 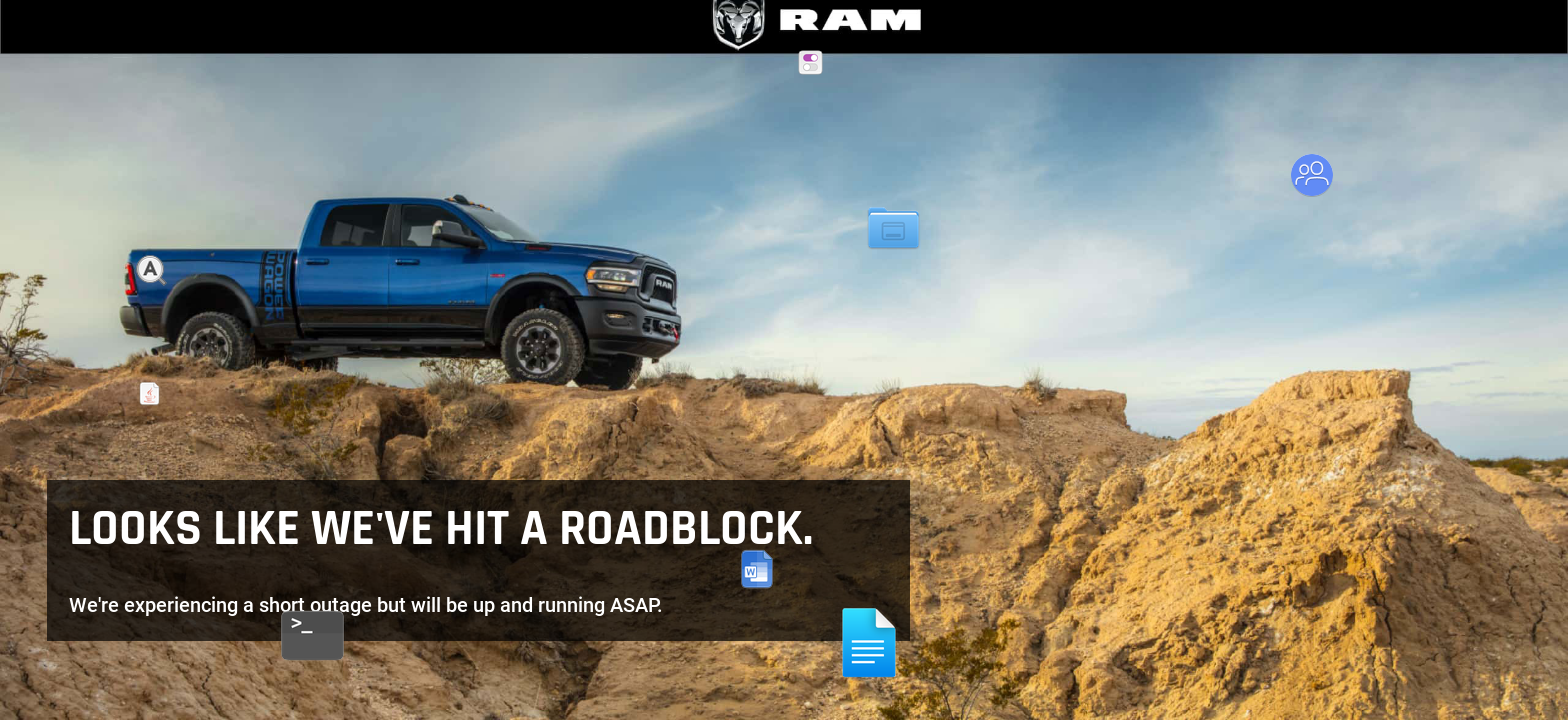 What do you see at coordinates (869, 644) in the screenshot?
I see `open a text document or word processing file` at bounding box center [869, 644].